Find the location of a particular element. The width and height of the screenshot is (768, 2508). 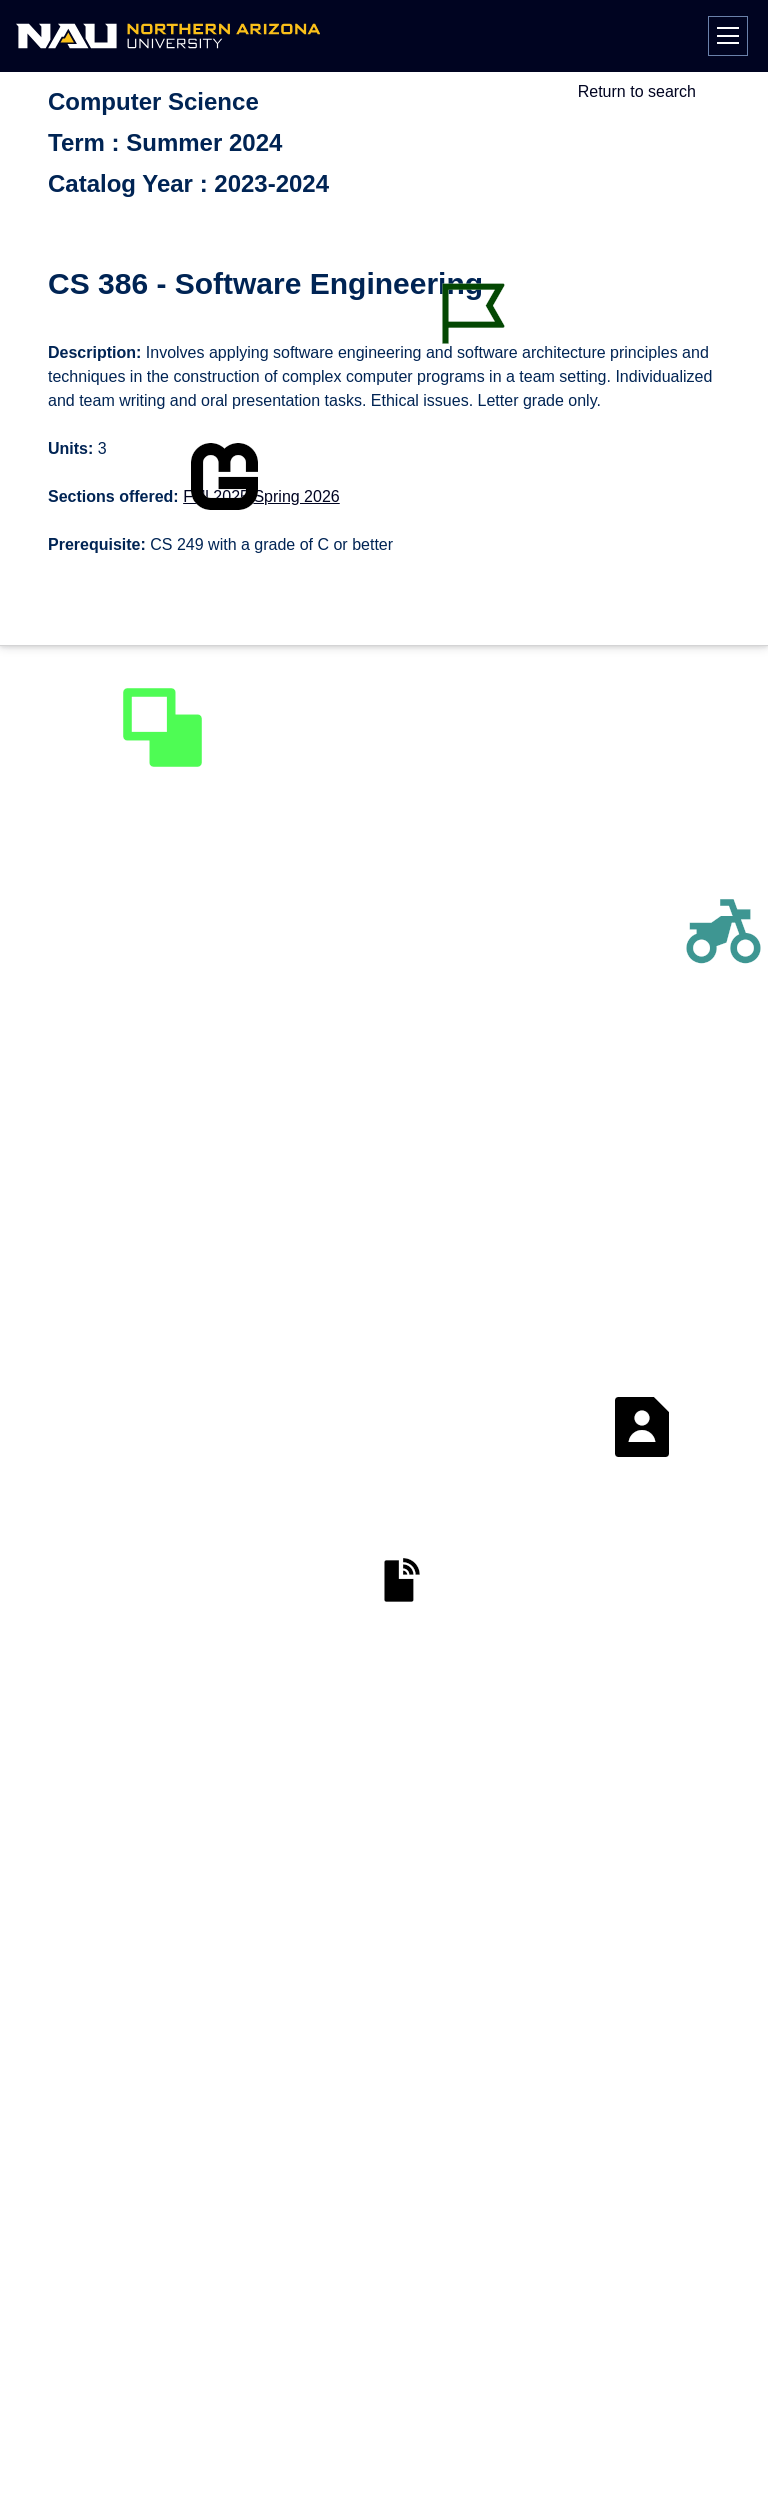

bring selected object forward one layer is located at coordinates (162, 727).